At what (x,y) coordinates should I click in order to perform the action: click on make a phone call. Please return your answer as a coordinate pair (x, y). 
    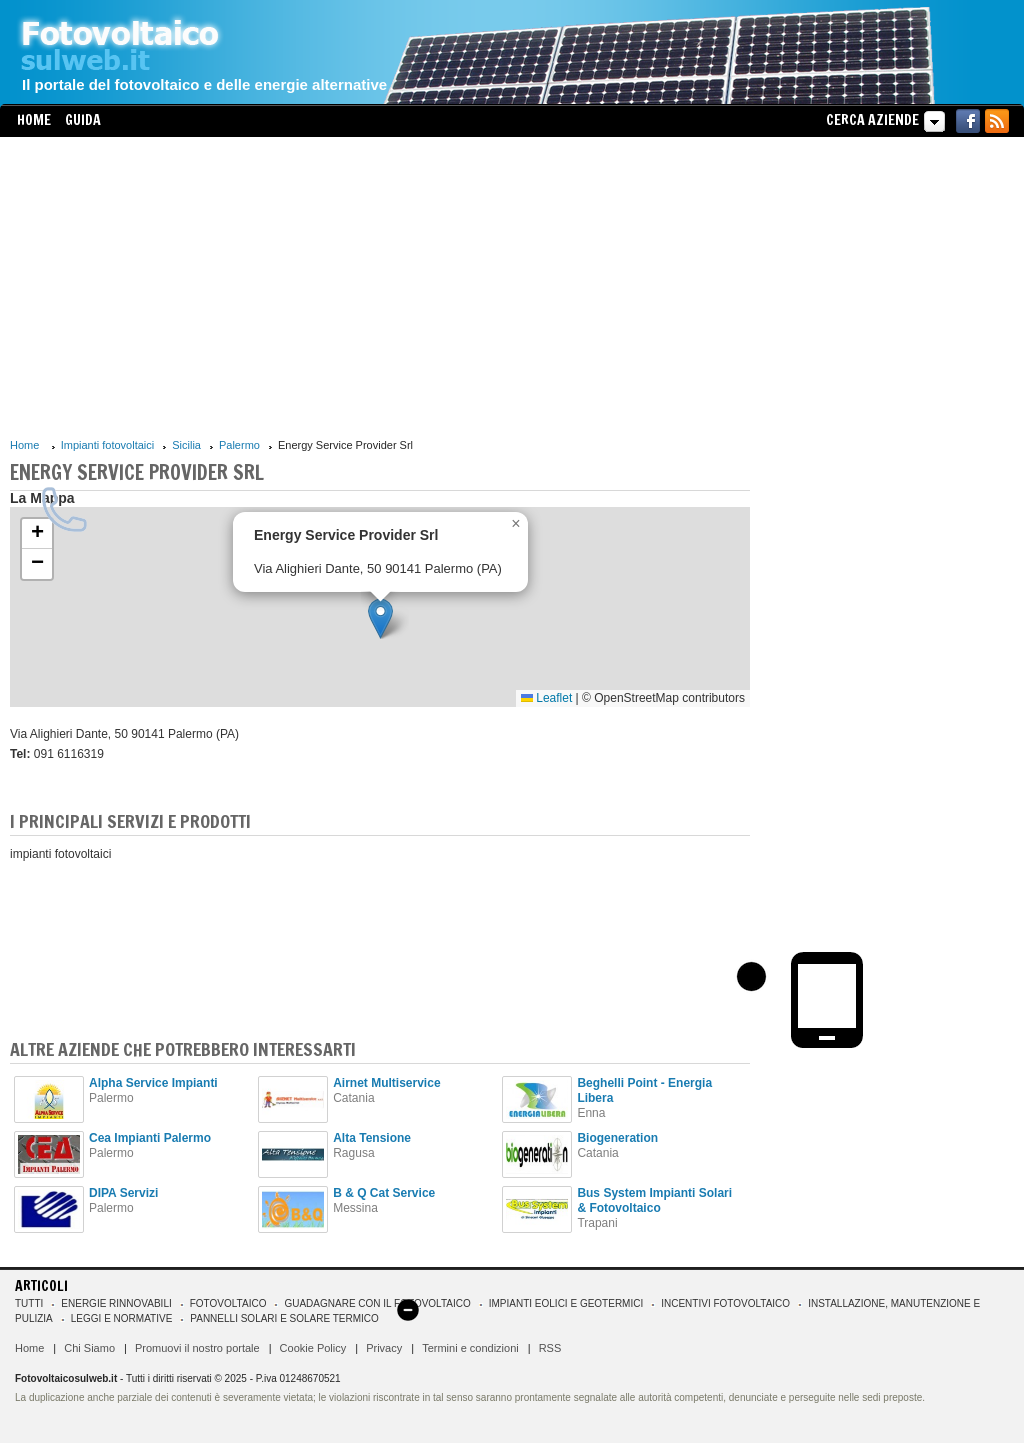
    Looking at the image, I should click on (64, 509).